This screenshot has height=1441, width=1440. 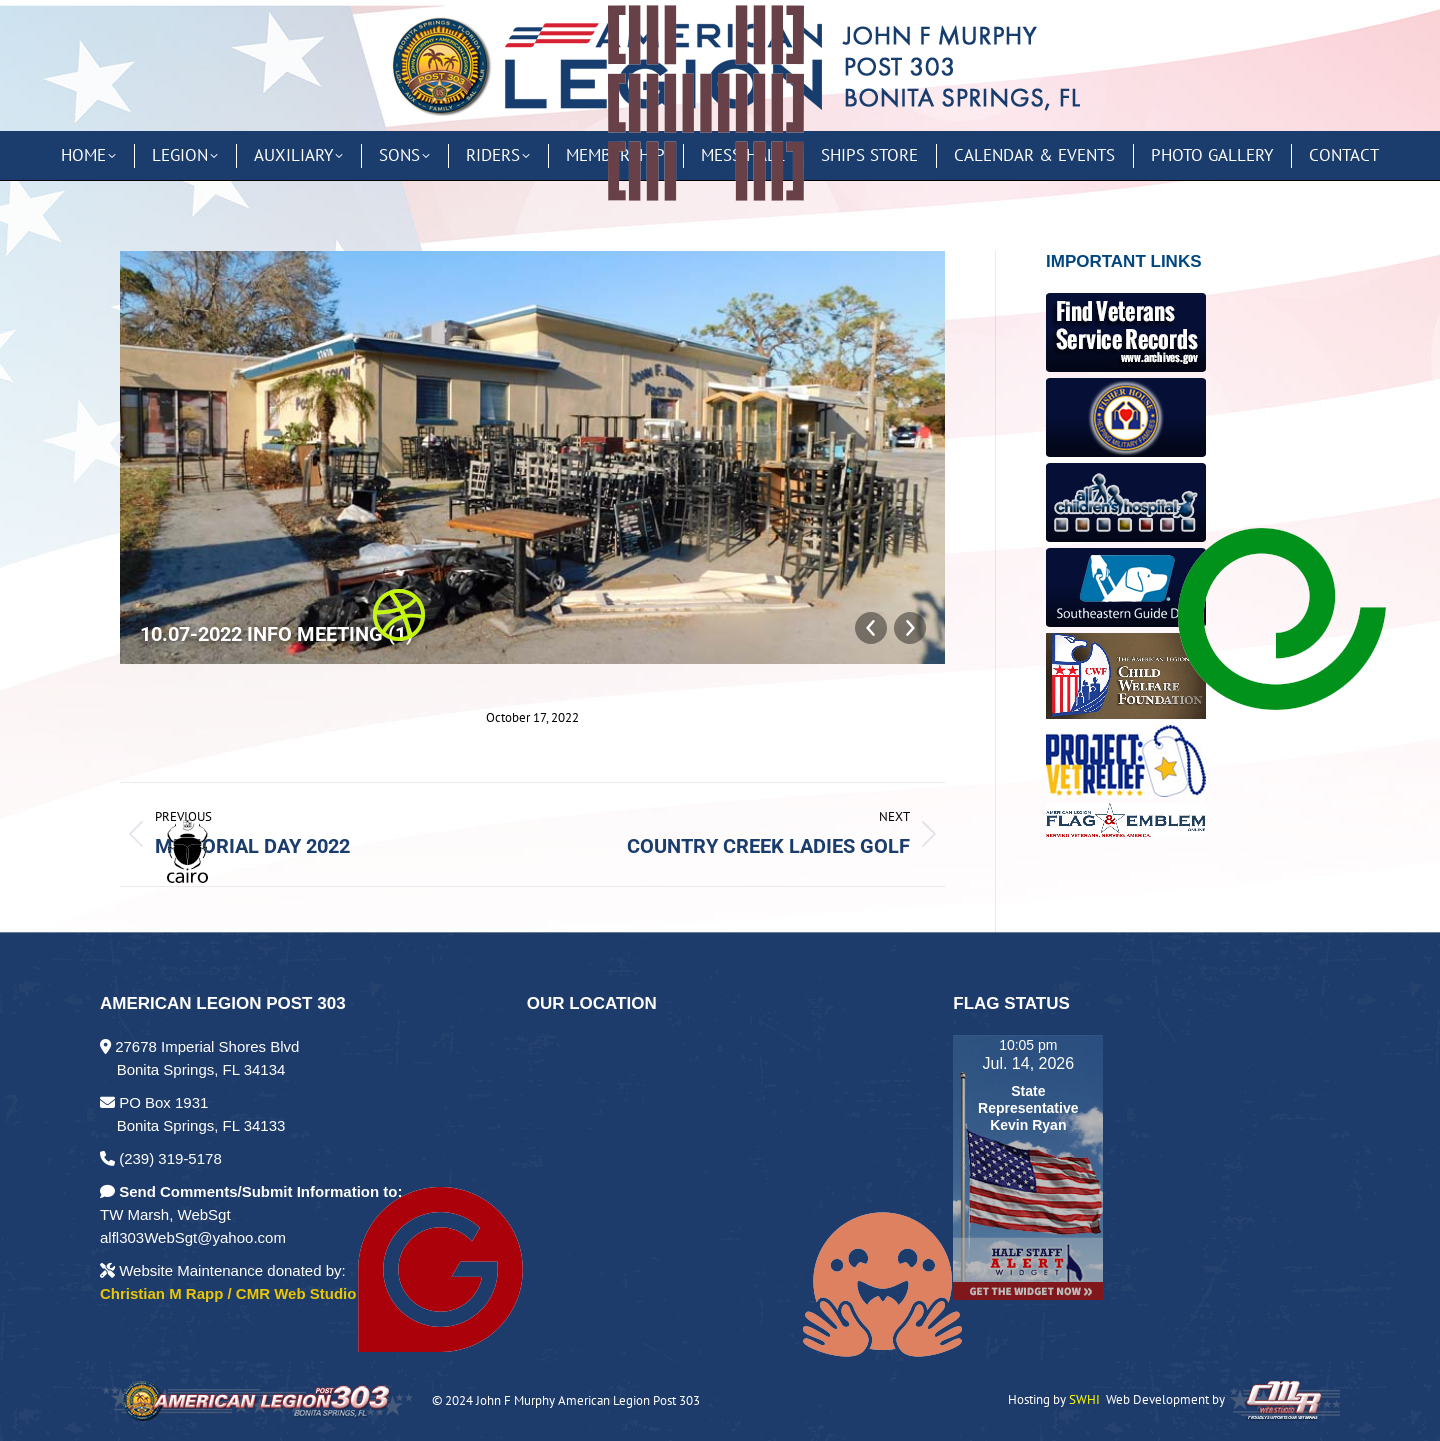 I want to click on visit dribbble profile or portfolio, so click(x=399, y=615).